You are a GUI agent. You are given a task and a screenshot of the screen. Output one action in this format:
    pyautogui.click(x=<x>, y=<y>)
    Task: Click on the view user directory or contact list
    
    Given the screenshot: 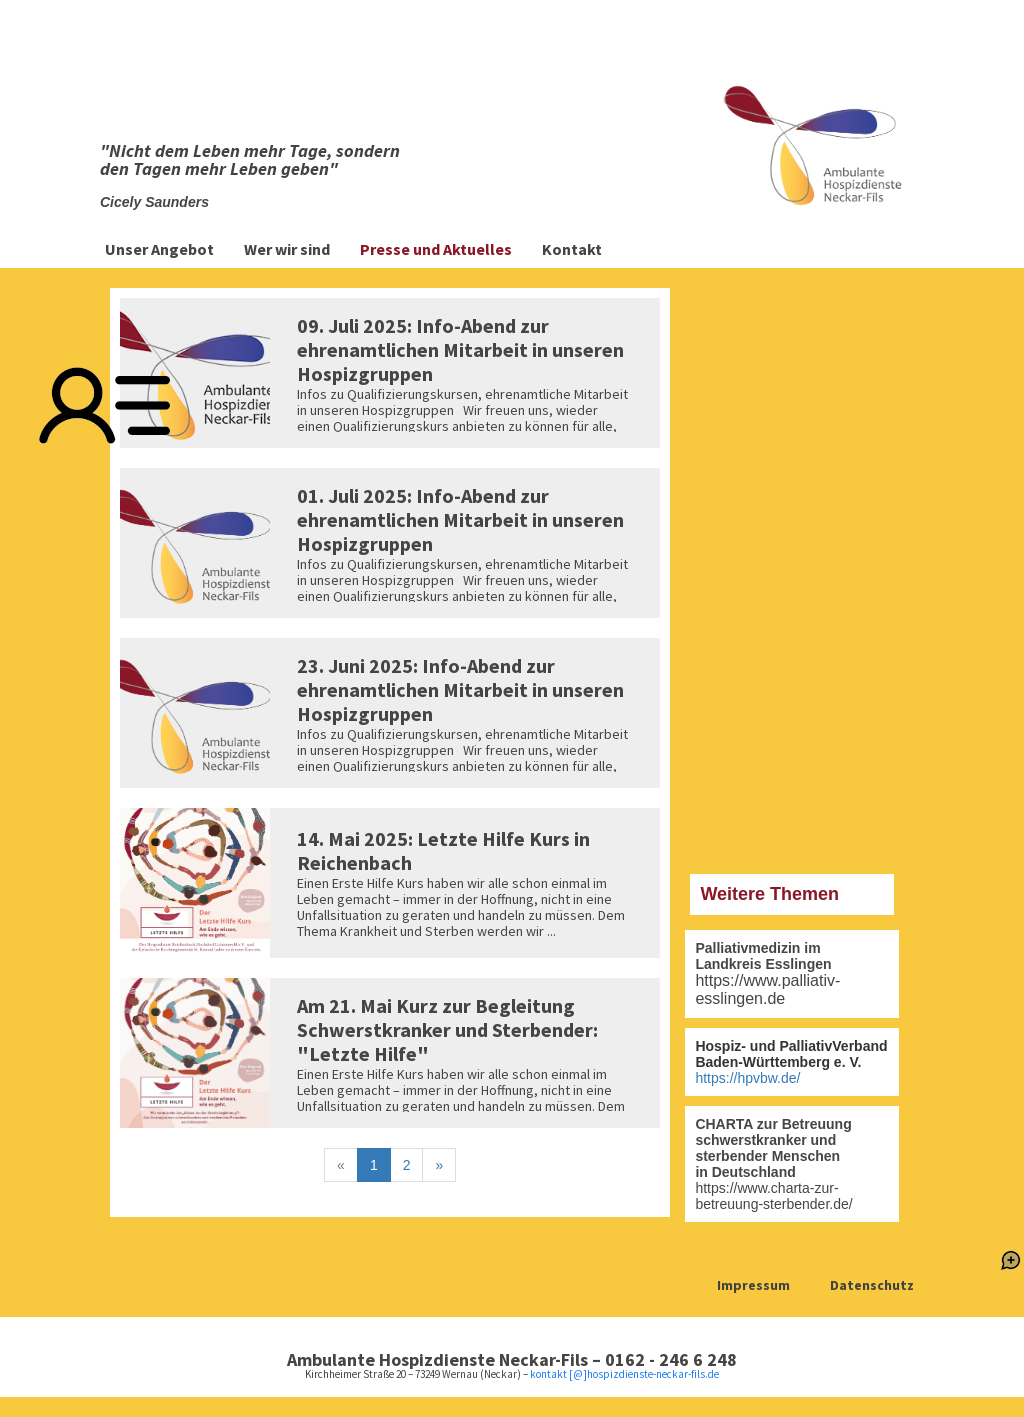 What is the action you would take?
    pyautogui.click(x=102, y=405)
    